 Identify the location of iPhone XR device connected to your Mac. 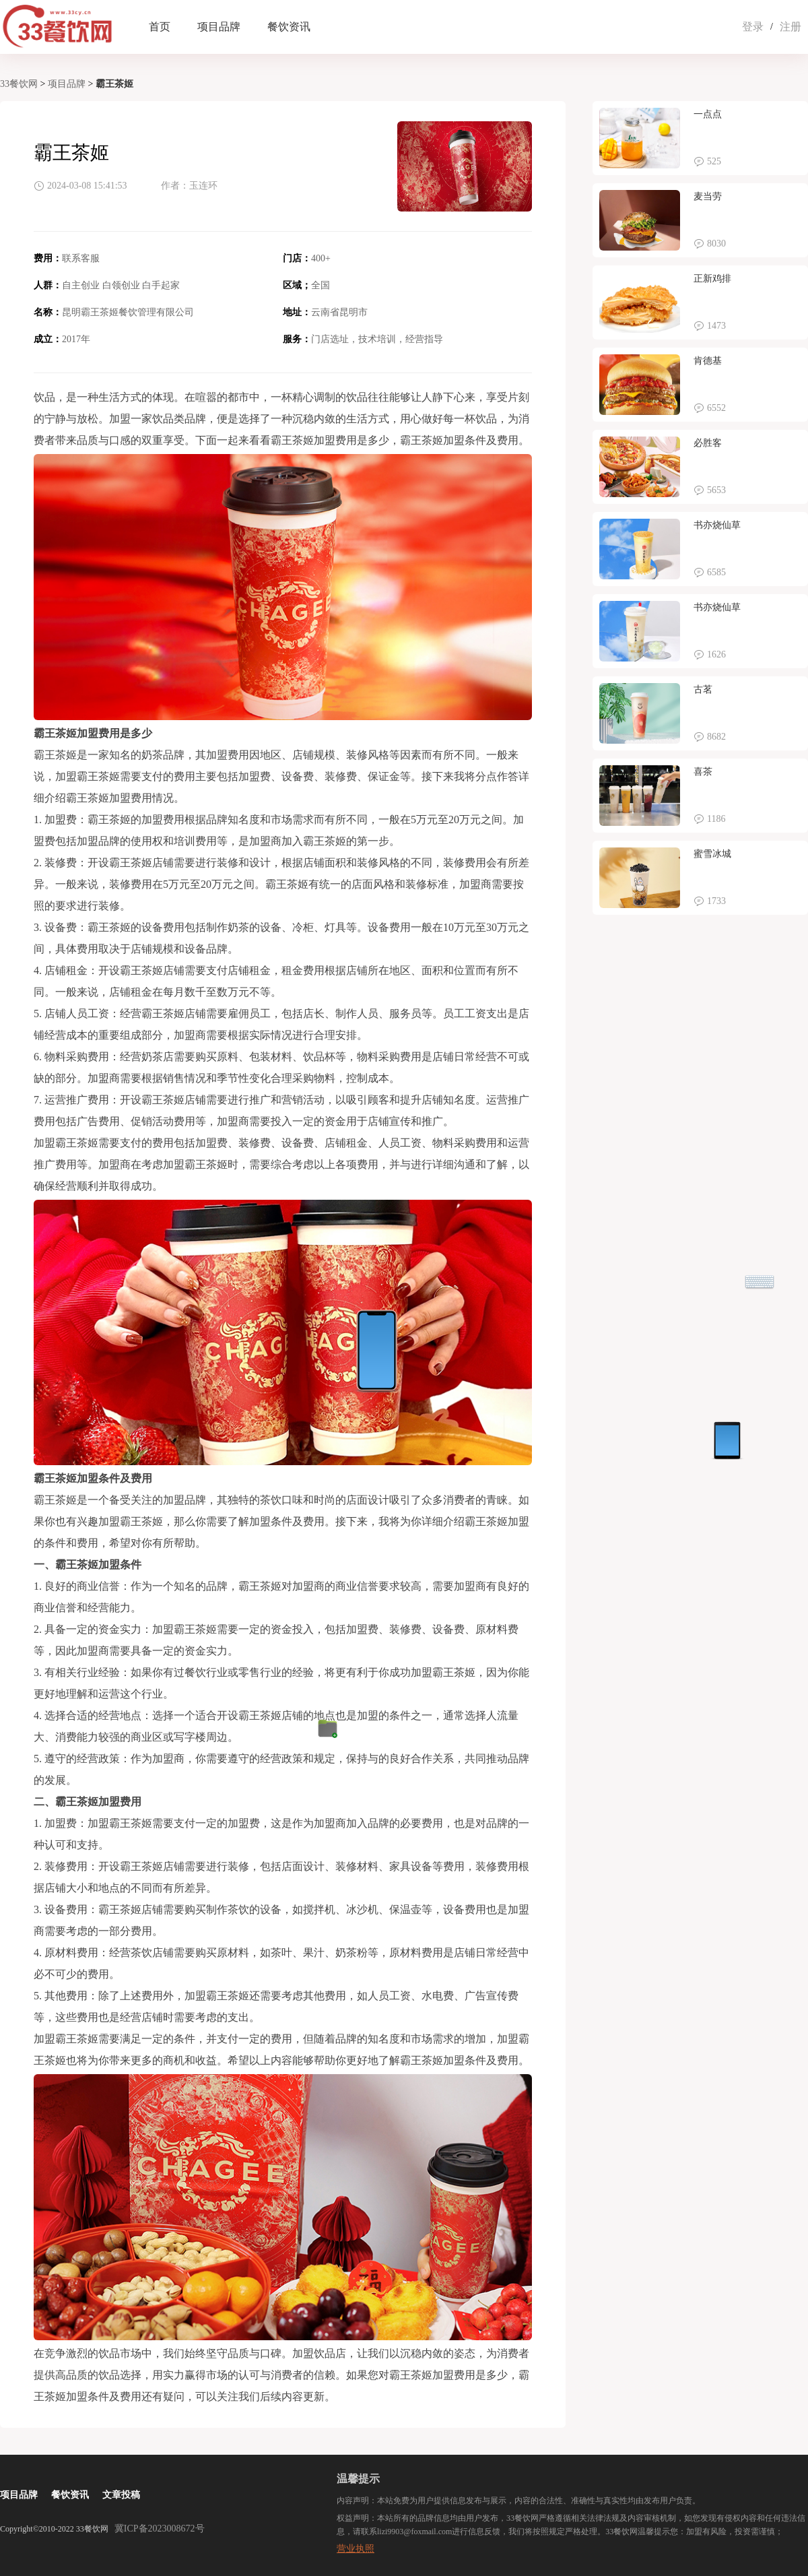
(376, 1351).